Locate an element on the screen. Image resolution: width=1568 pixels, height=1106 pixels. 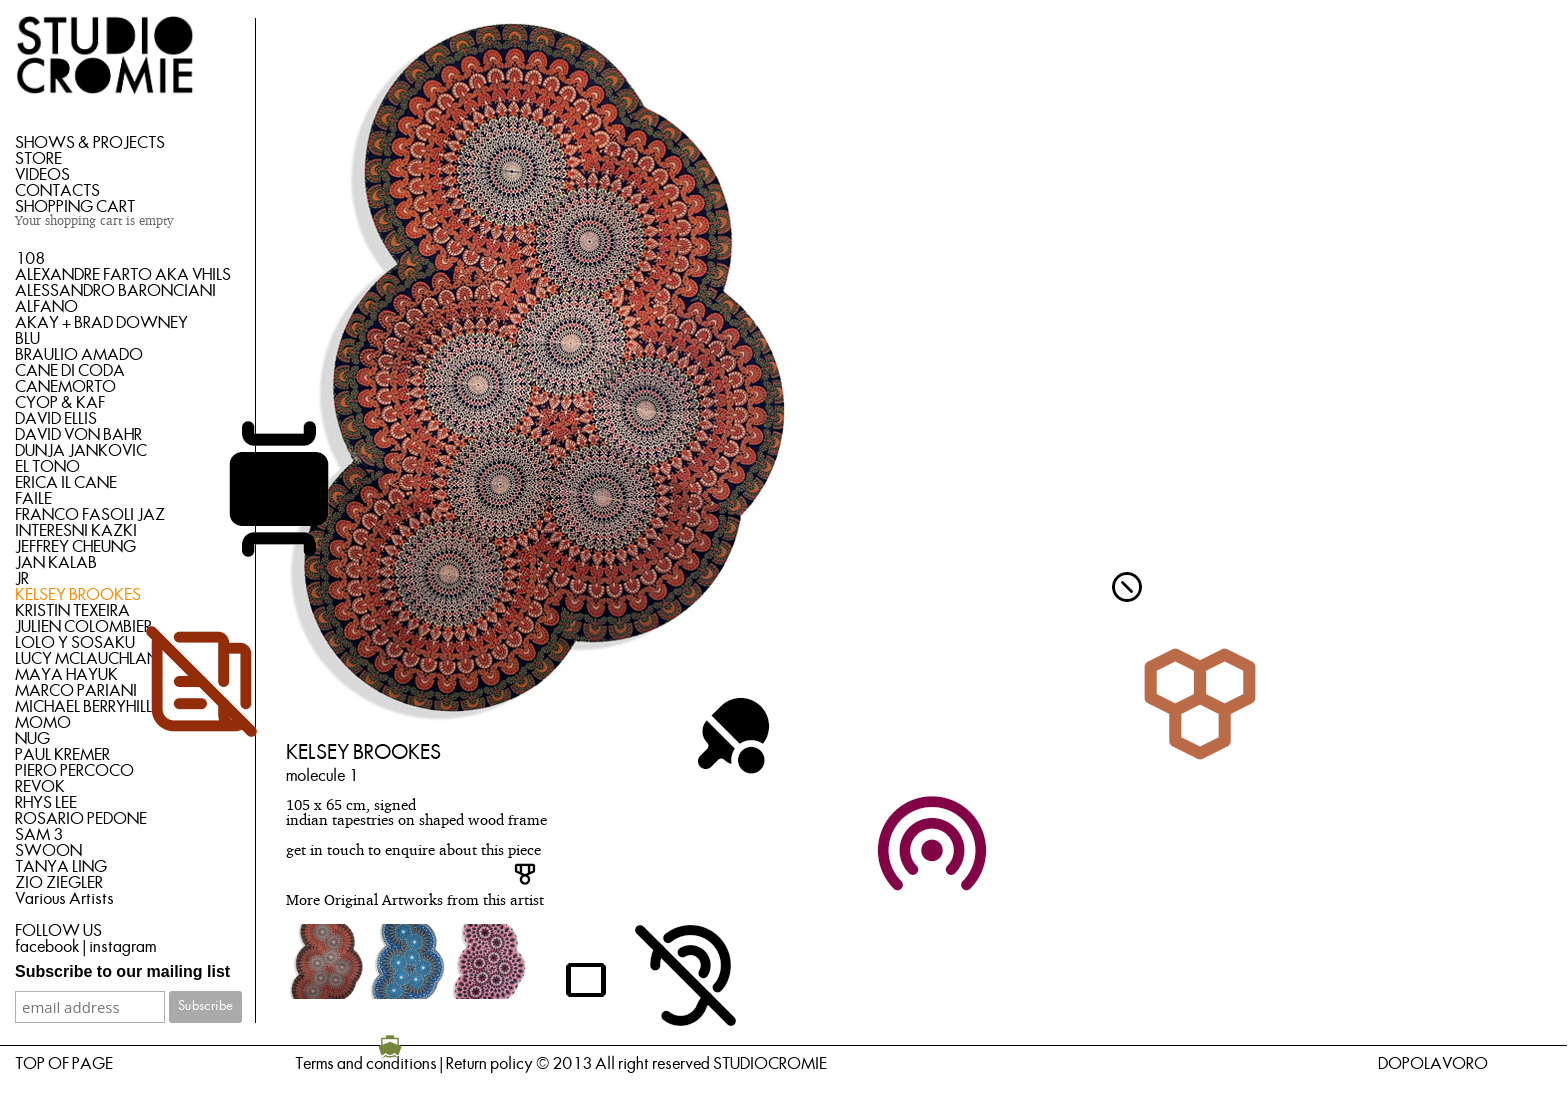
start a live broadcast or stream is located at coordinates (932, 845).